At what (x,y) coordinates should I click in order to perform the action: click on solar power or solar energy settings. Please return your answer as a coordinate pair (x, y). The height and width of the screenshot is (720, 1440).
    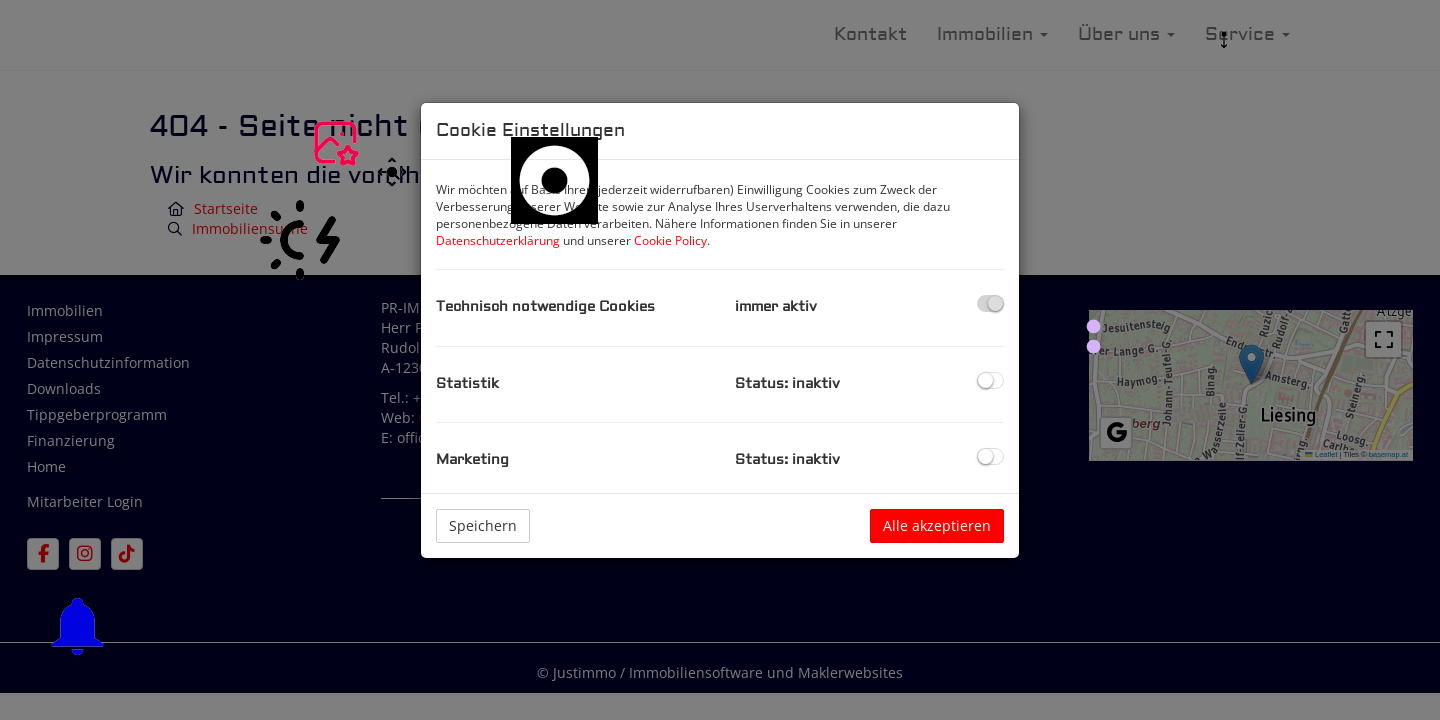
    Looking at the image, I should click on (300, 240).